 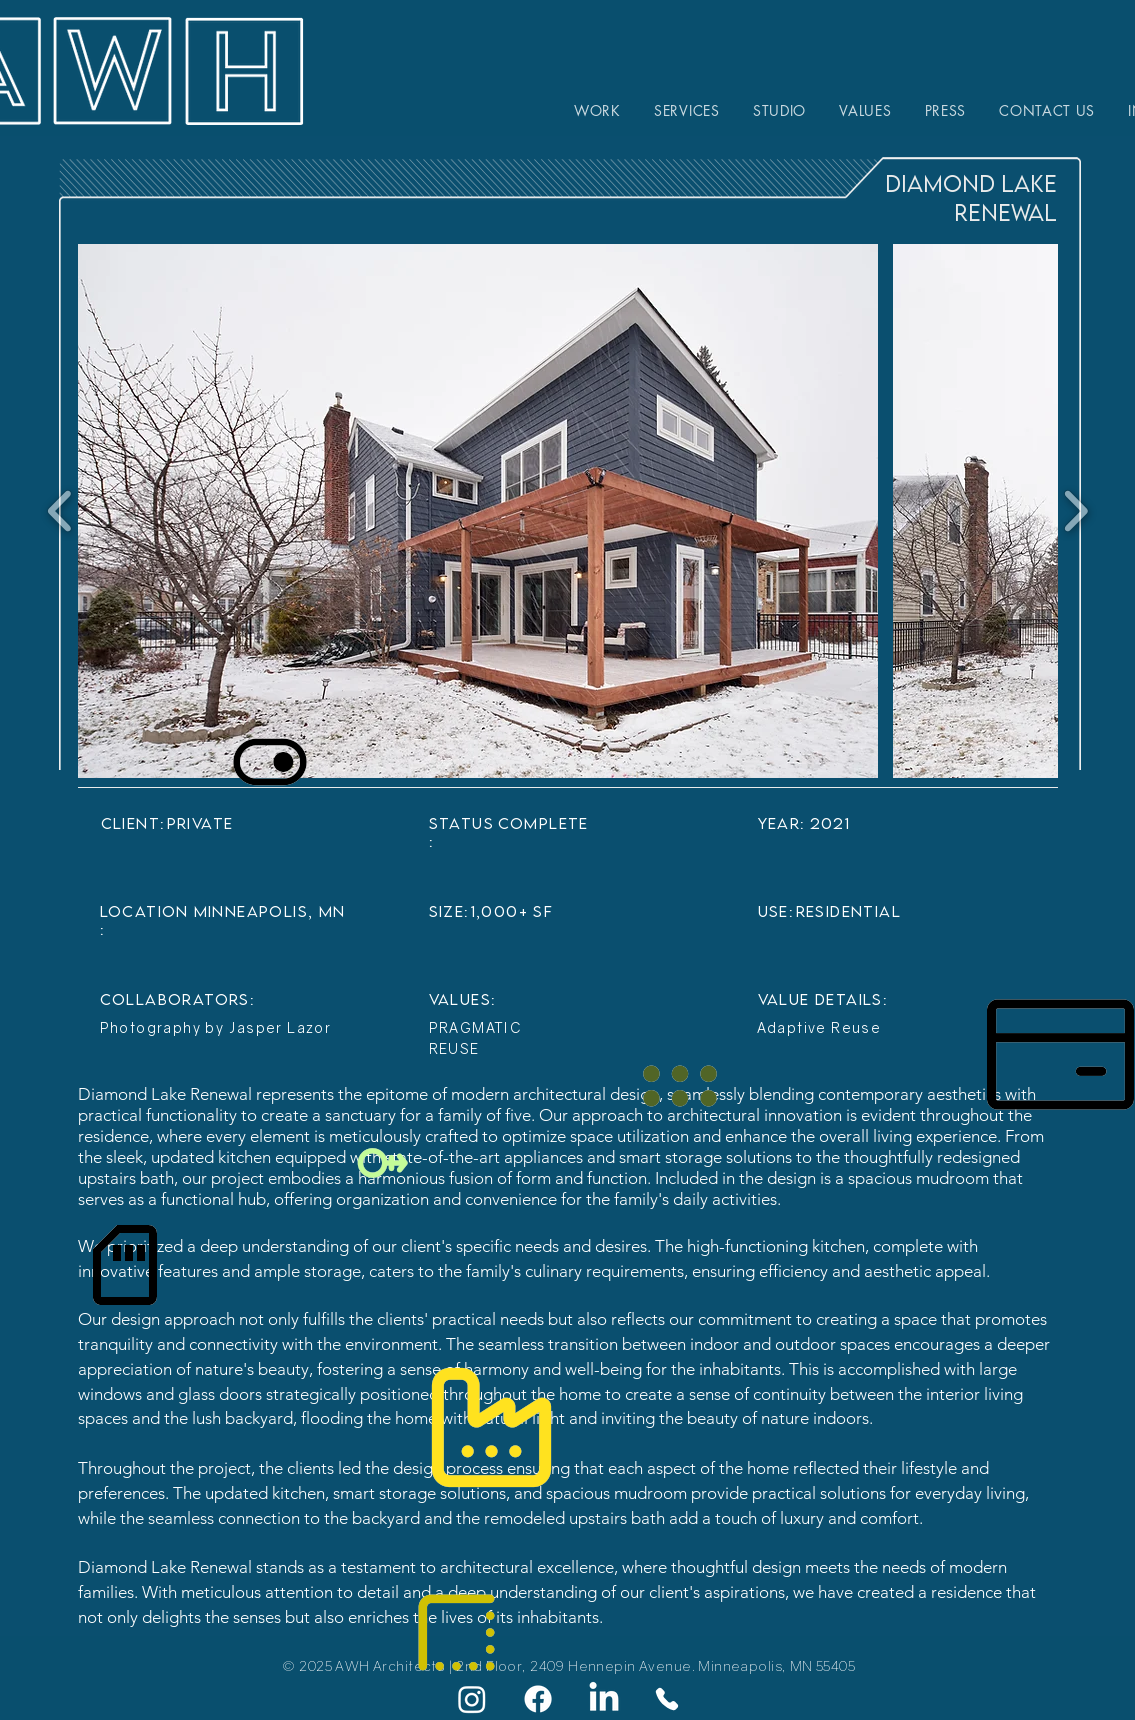 I want to click on access sd card storage settings, so click(x=125, y=1265).